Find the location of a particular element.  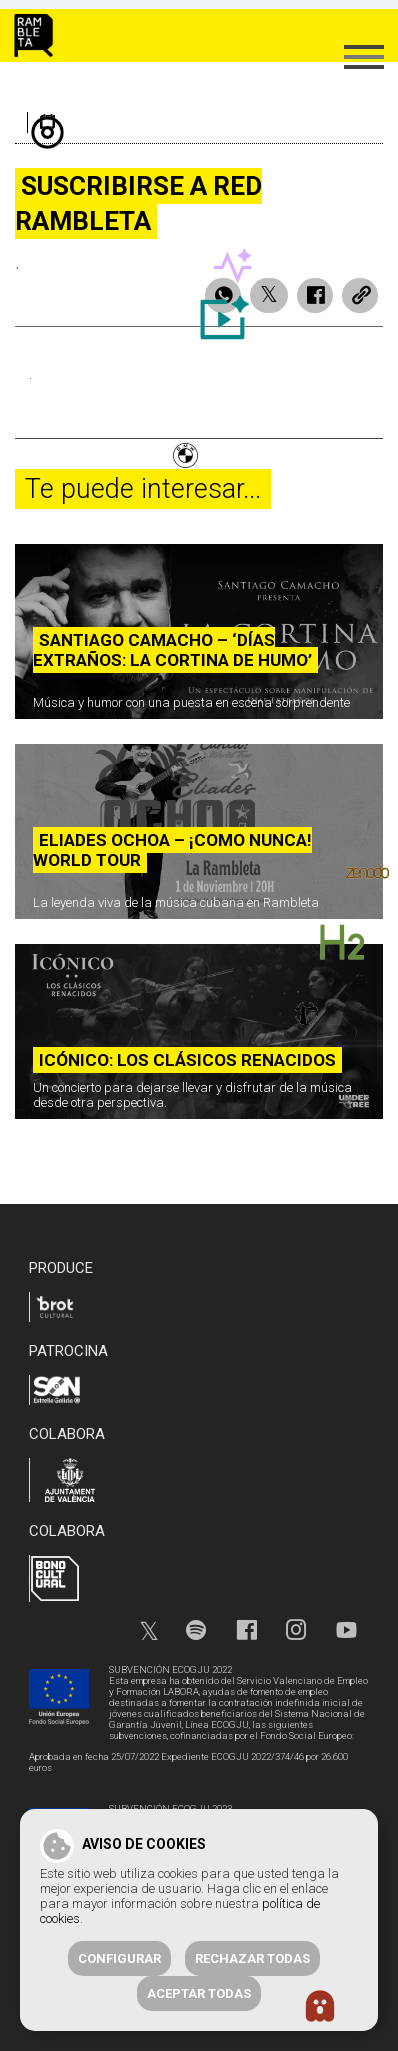

format text as heading level 2 is located at coordinates (342, 942).